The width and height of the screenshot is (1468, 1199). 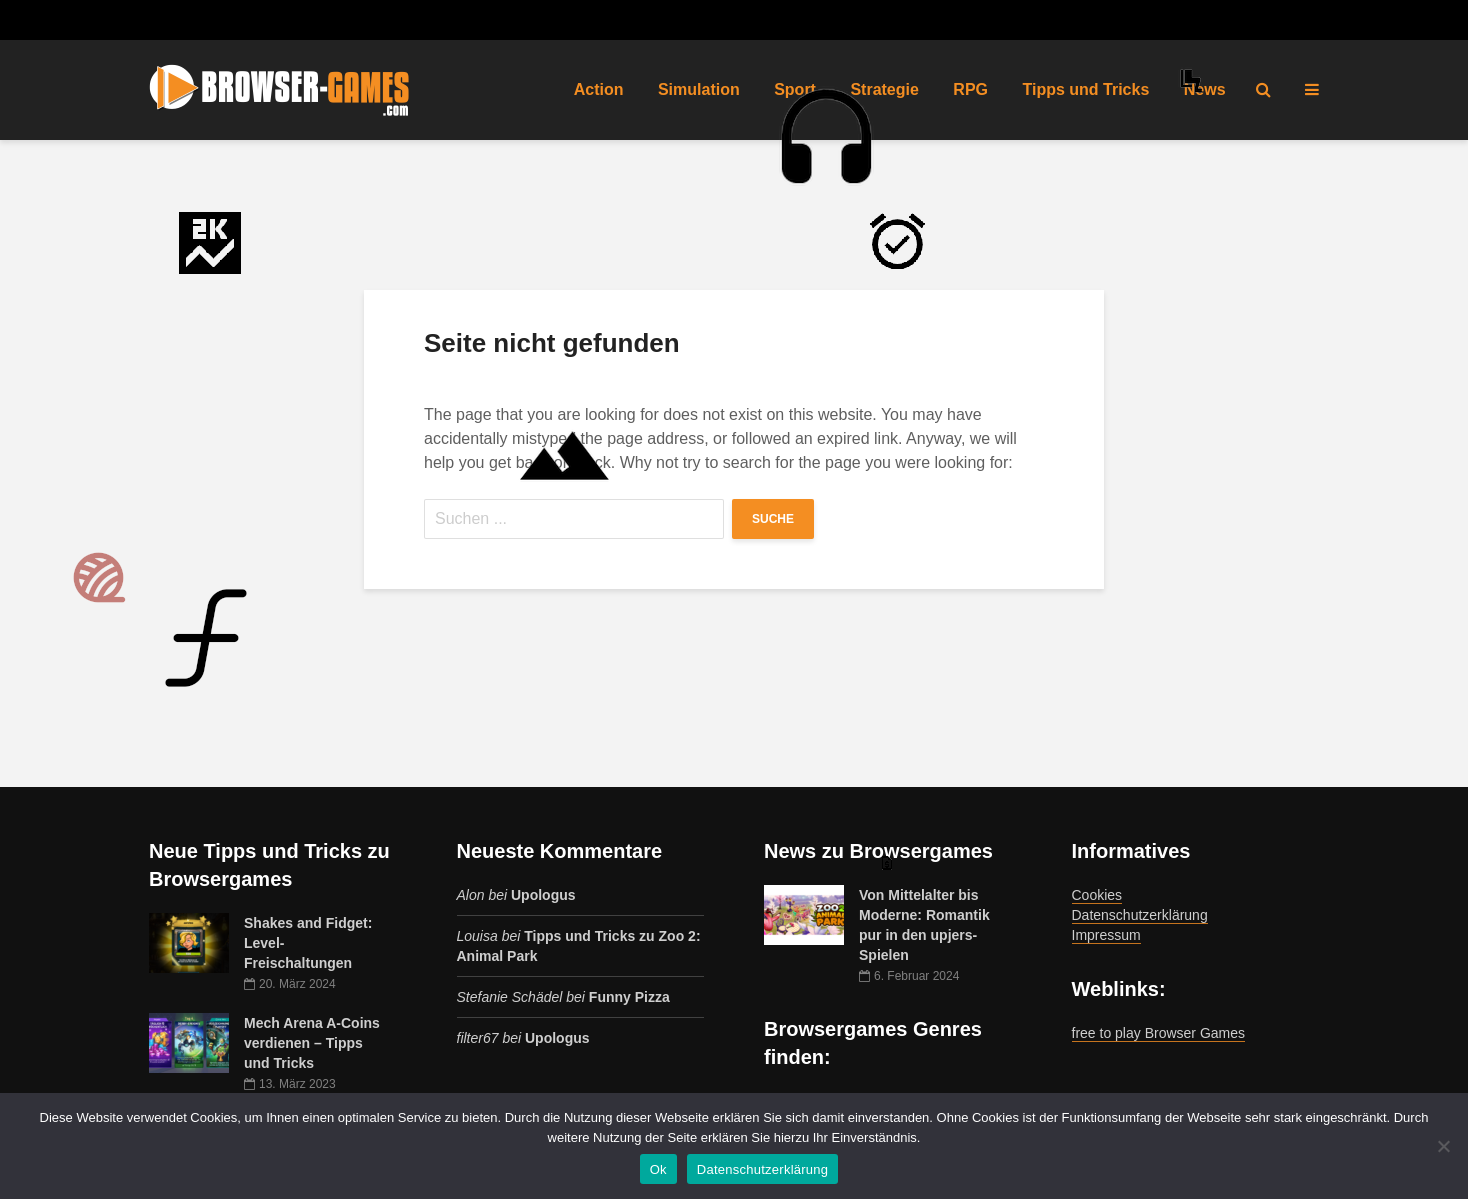 What do you see at coordinates (887, 863) in the screenshot?
I see `request a price quote or estimate` at bounding box center [887, 863].